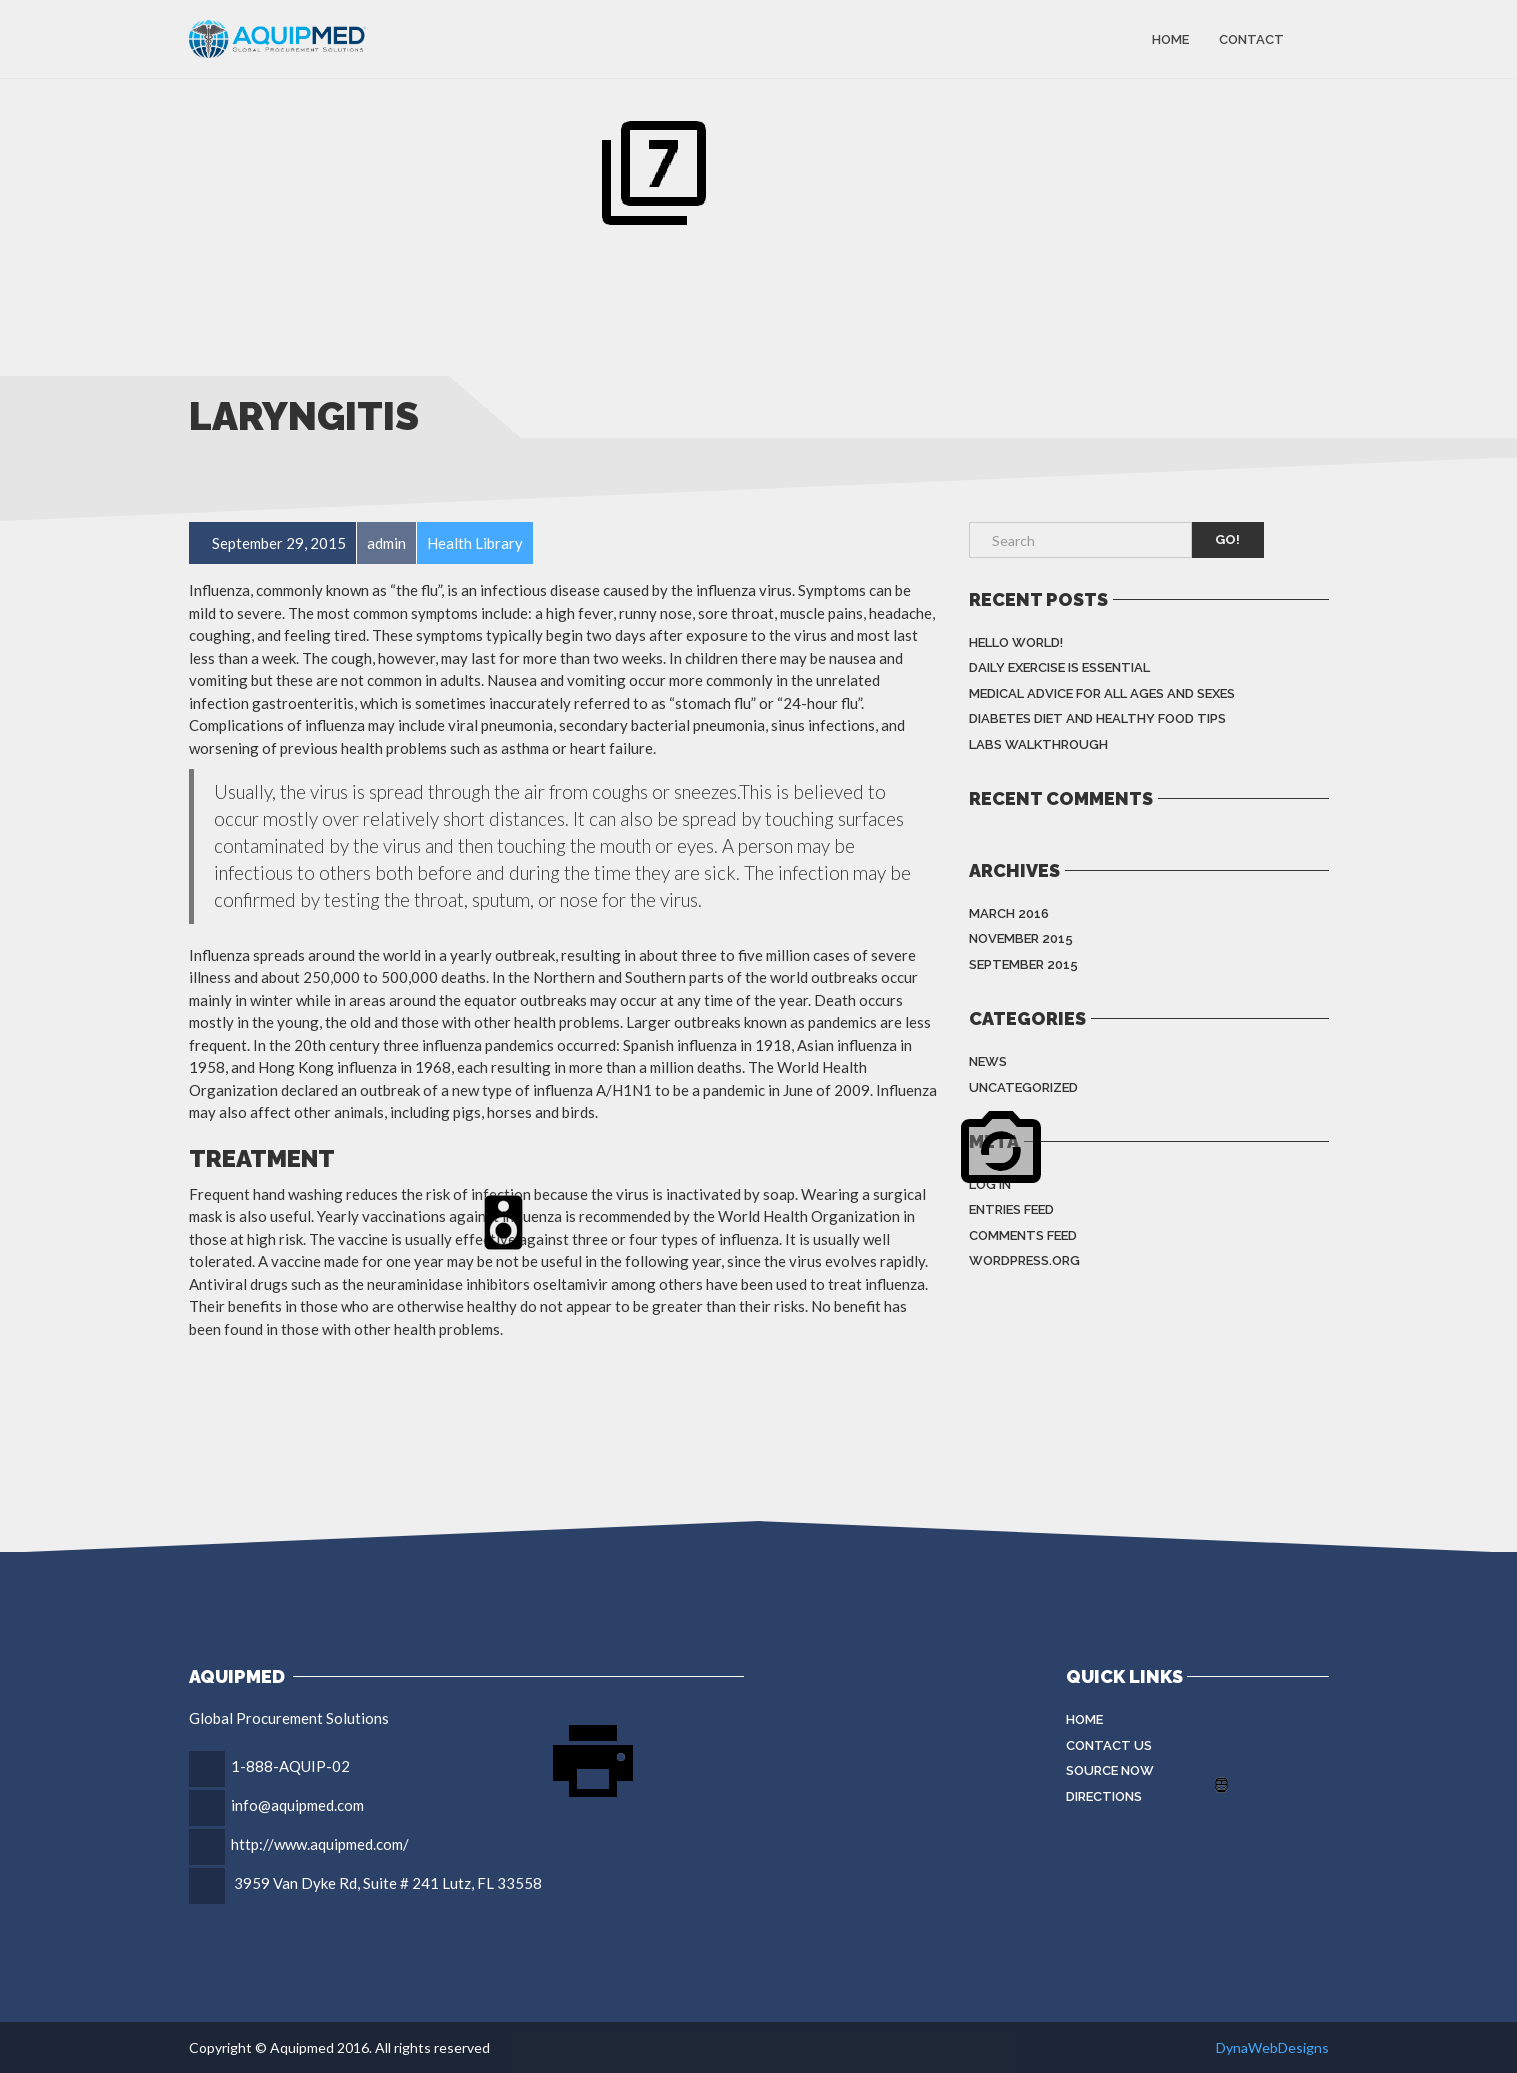 The height and width of the screenshot is (2073, 1517). I want to click on indicates 7 items or notifications, so click(654, 173).